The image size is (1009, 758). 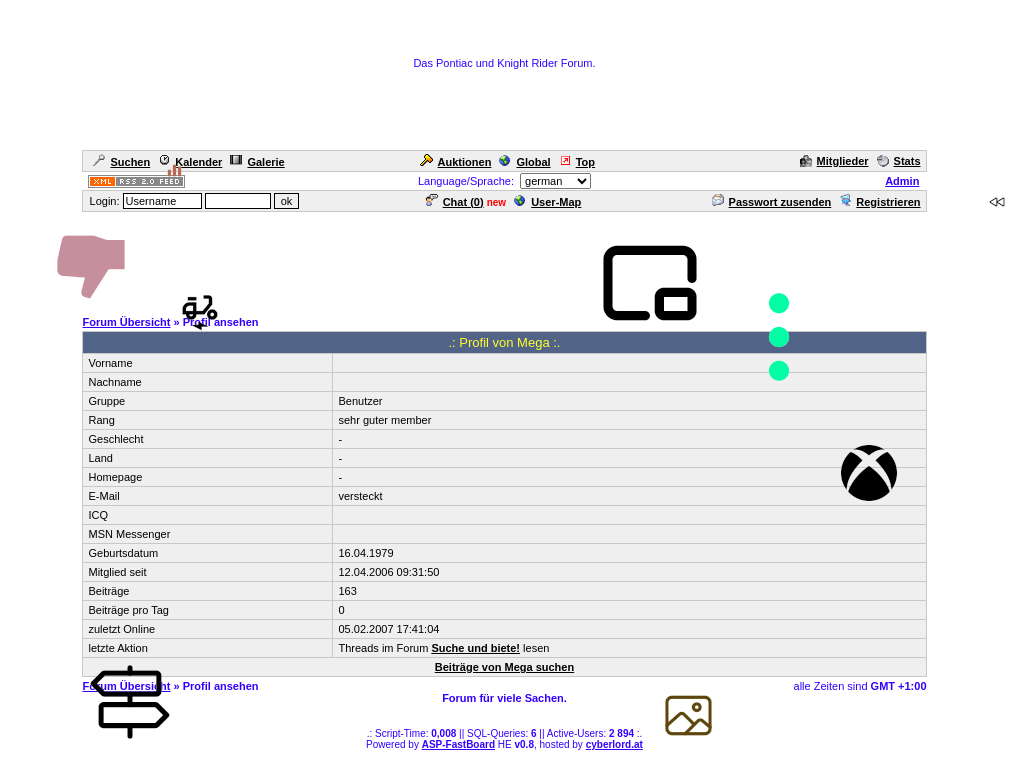 What do you see at coordinates (997, 202) in the screenshot?
I see `skip to previous track` at bounding box center [997, 202].